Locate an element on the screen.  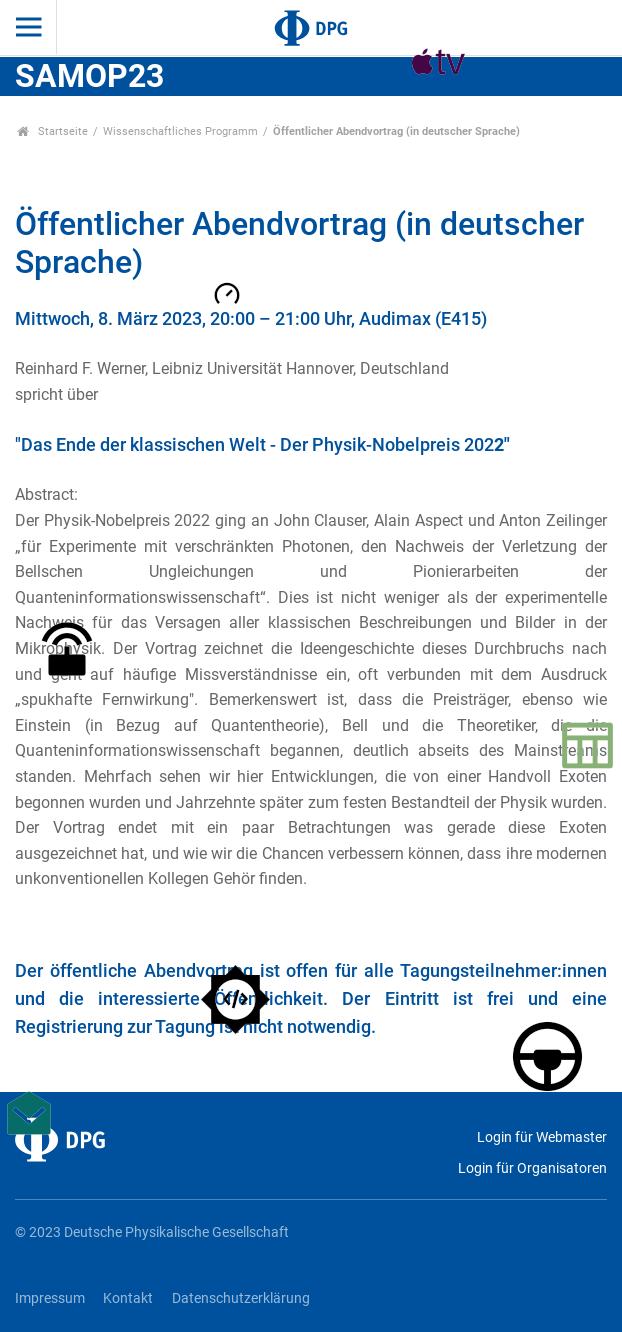
insert a table into a document is located at coordinates (587, 745).